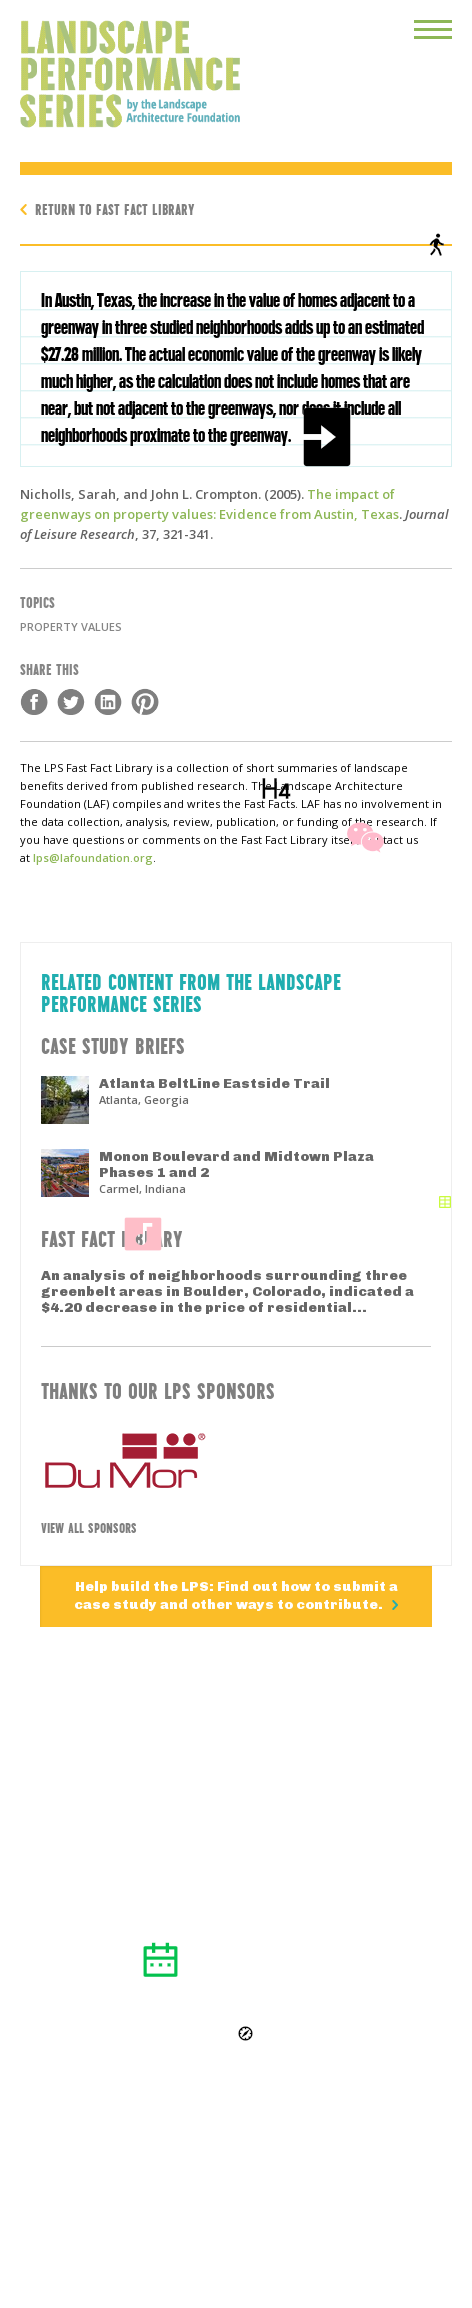  Describe the element at coordinates (143, 1234) in the screenshot. I see `play or access music files` at that location.